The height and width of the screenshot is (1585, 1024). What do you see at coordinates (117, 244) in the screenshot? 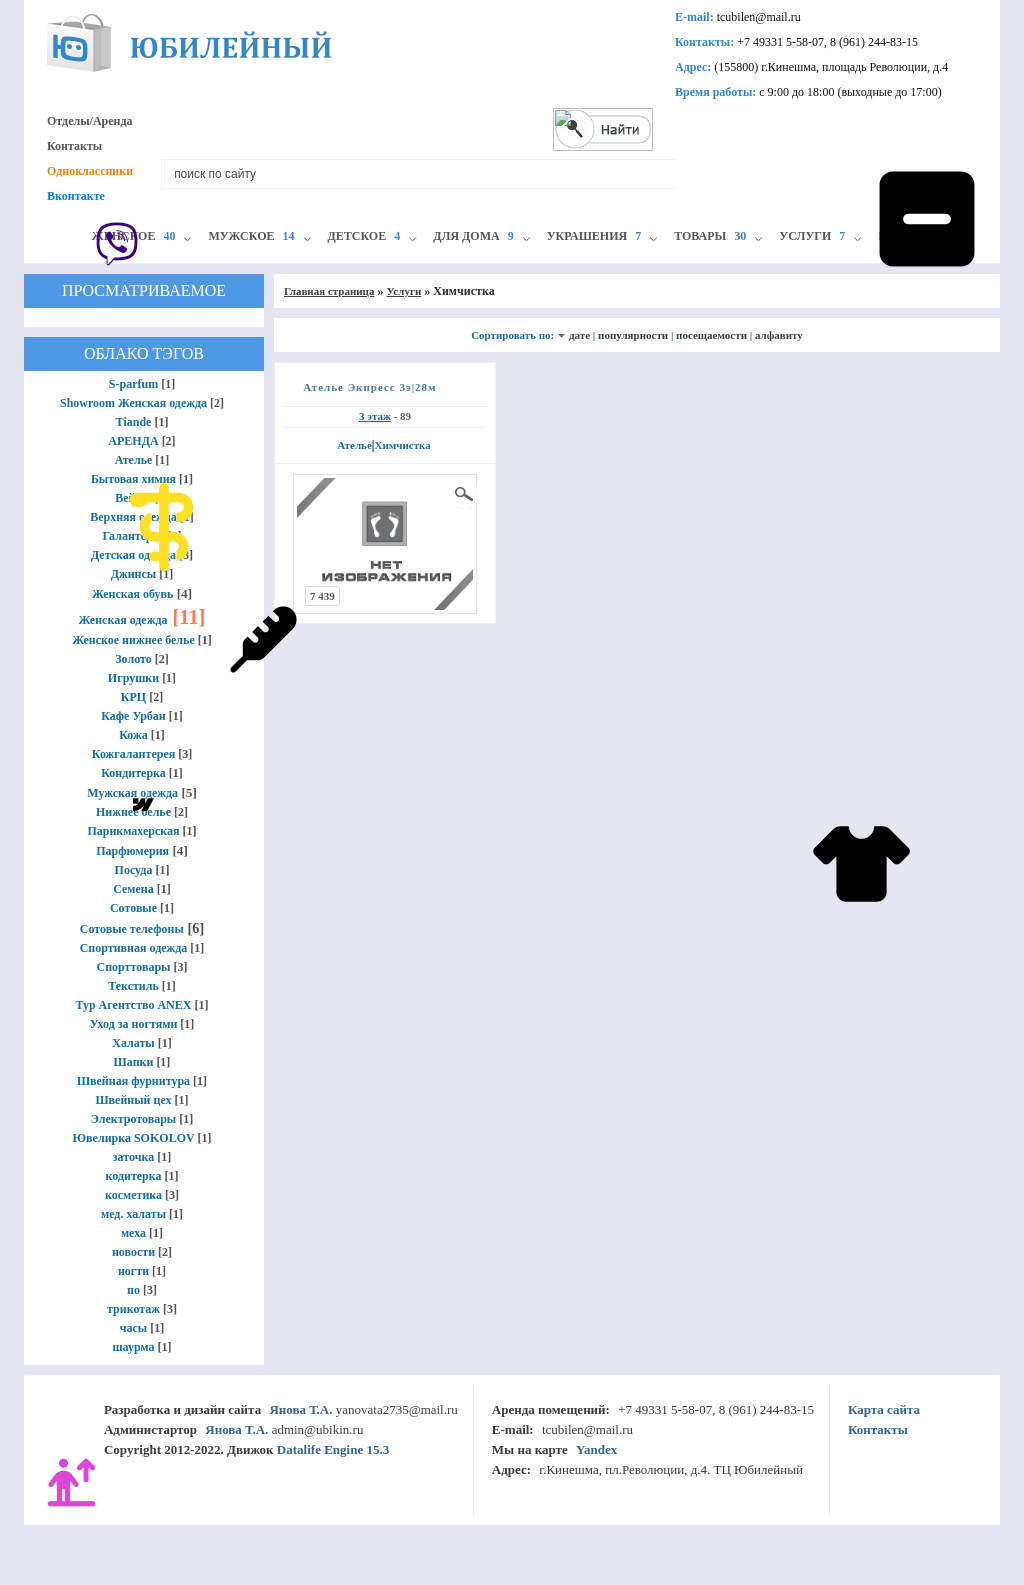
I see `open Viber messaging app` at bounding box center [117, 244].